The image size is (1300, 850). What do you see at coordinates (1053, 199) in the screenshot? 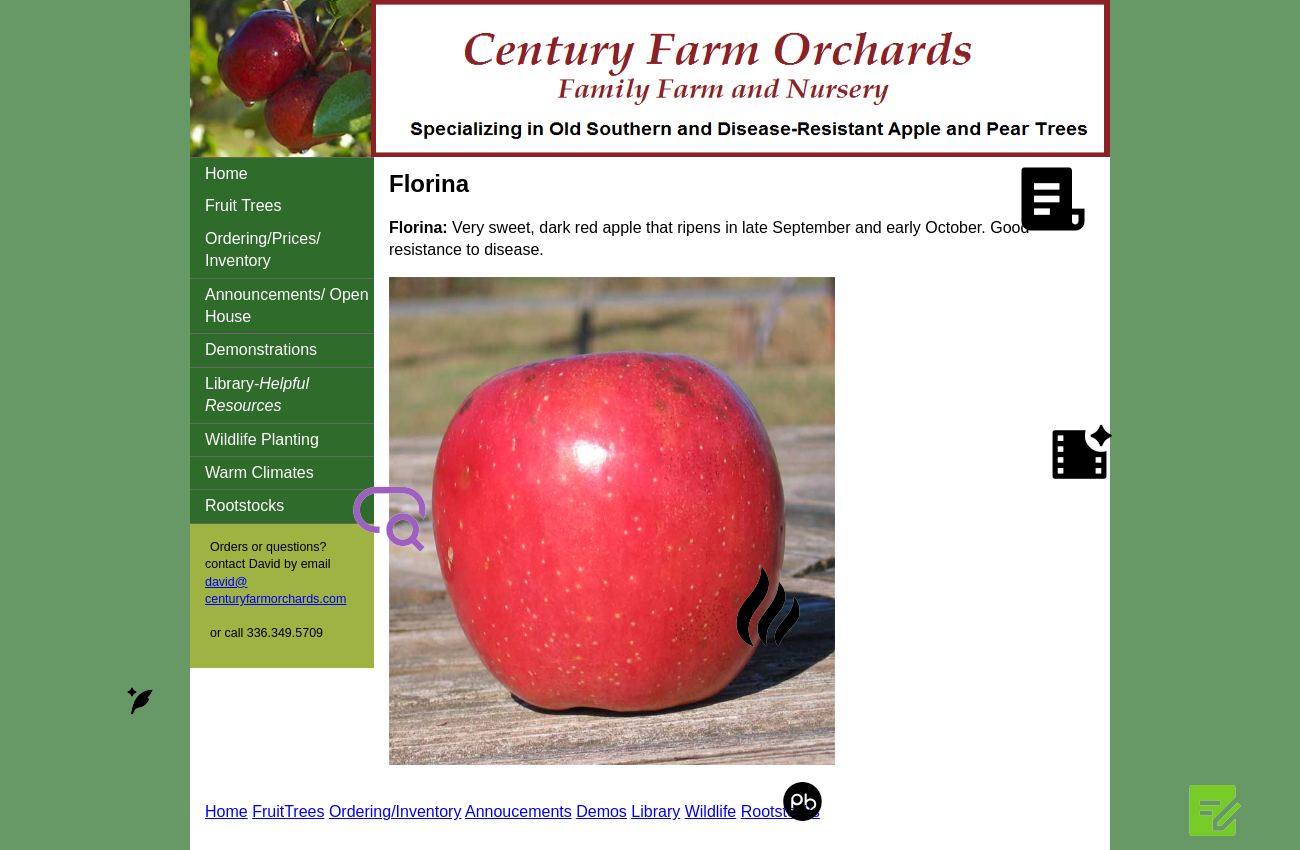
I see `view document list or file details` at bounding box center [1053, 199].